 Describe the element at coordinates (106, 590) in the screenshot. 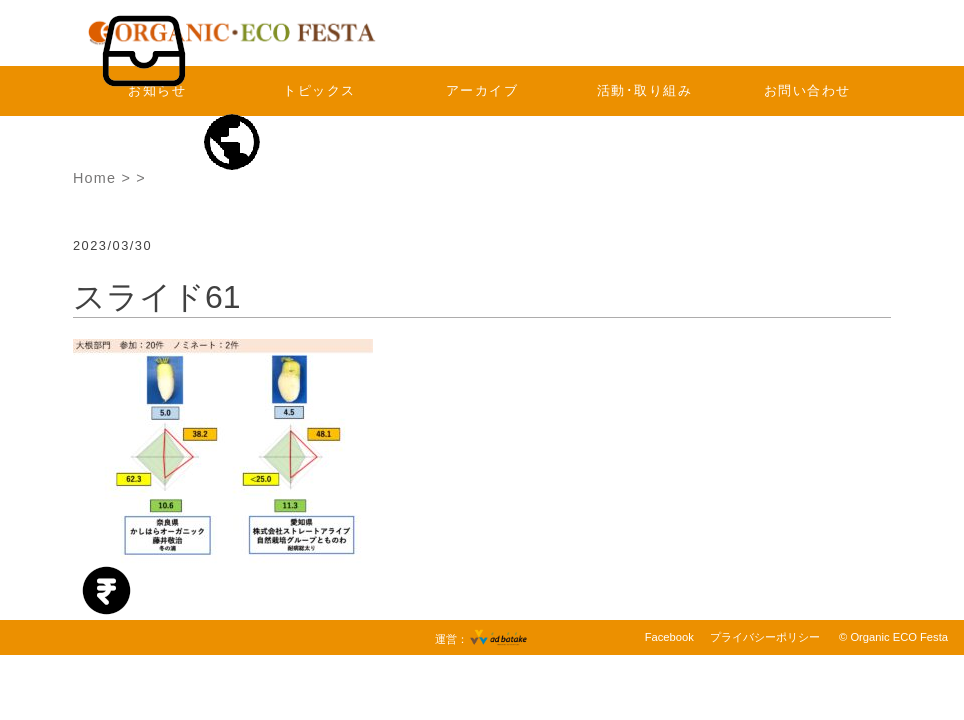

I see `indicates Indian rupee currency or payment` at that location.